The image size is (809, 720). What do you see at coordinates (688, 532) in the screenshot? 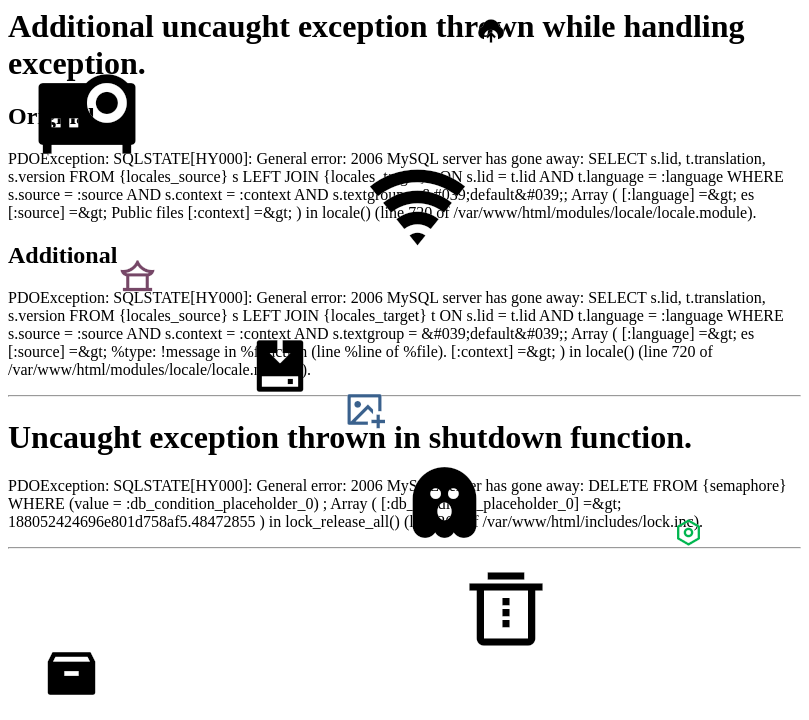
I see `access settings or preferences` at bounding box center [688, 532].